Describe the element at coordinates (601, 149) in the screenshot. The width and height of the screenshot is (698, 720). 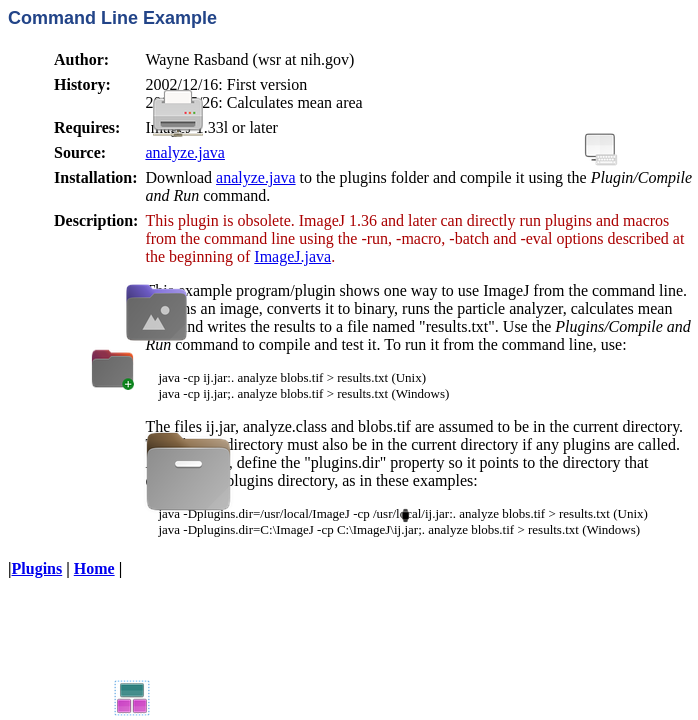
I see `access computer or desktop settings` at that location.